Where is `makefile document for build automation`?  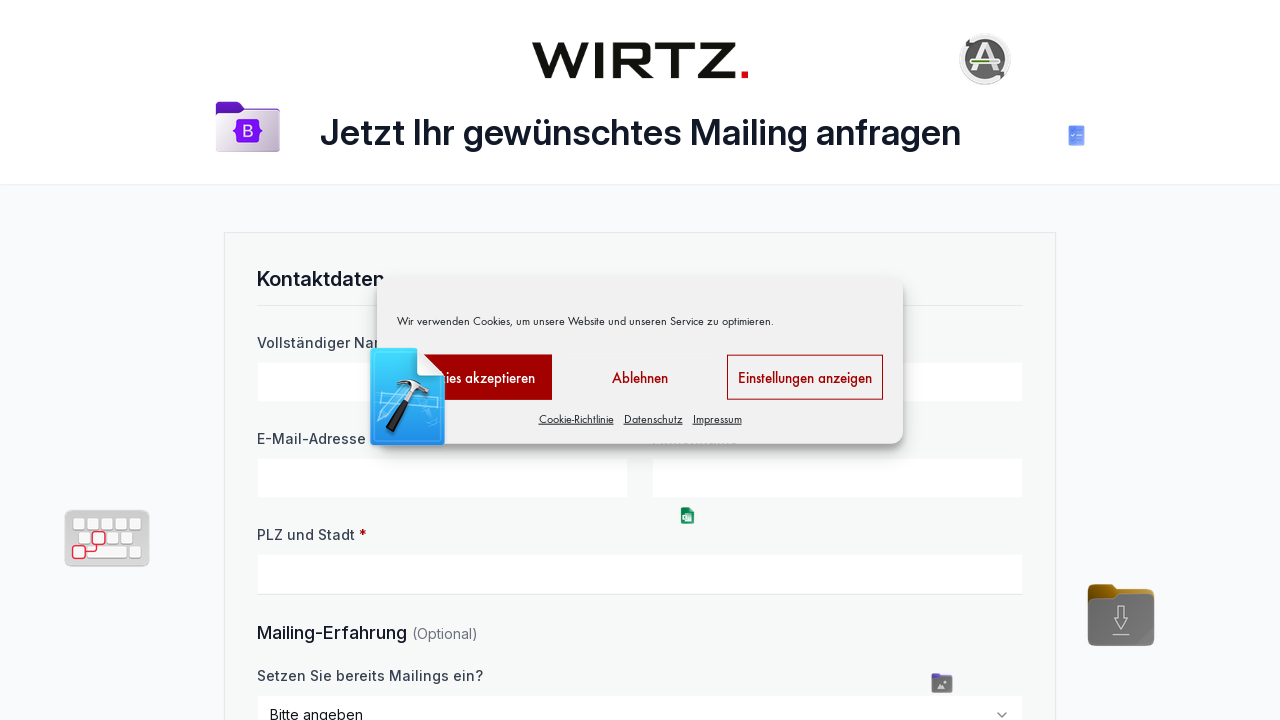 makefile document for build automation is located at coordinates (407, 396).